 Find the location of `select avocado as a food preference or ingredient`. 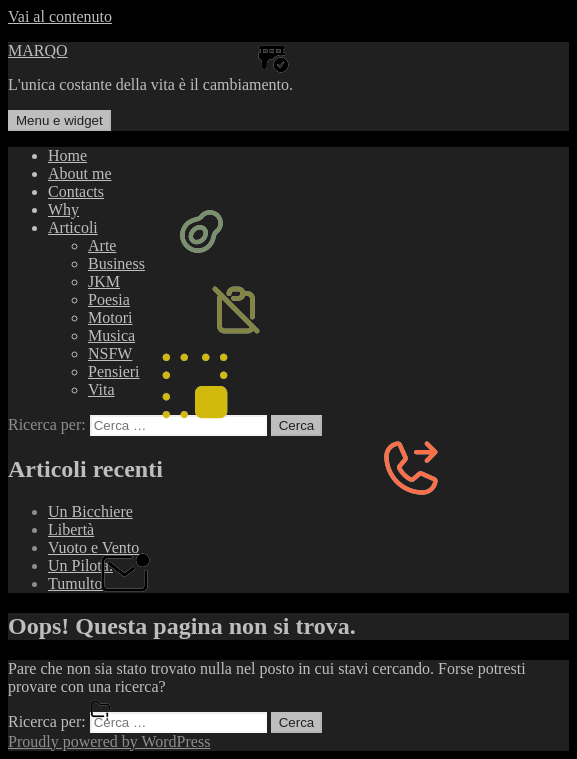

select avocado as a food preference or ingredient is located at coordinates (201, 231).